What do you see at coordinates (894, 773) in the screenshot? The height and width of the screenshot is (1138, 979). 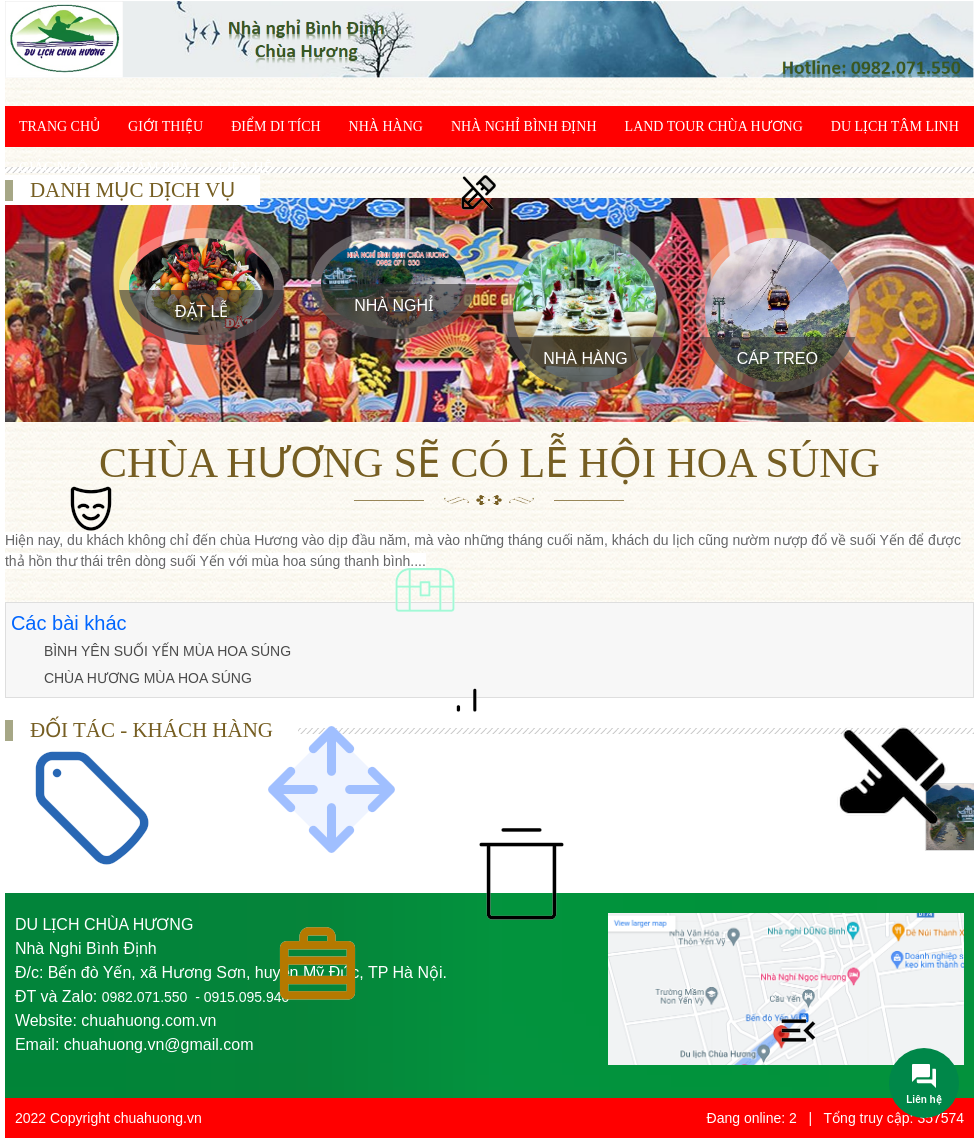 I see `indicates area where stepping is prohibited` at bounding box center [894, 773].